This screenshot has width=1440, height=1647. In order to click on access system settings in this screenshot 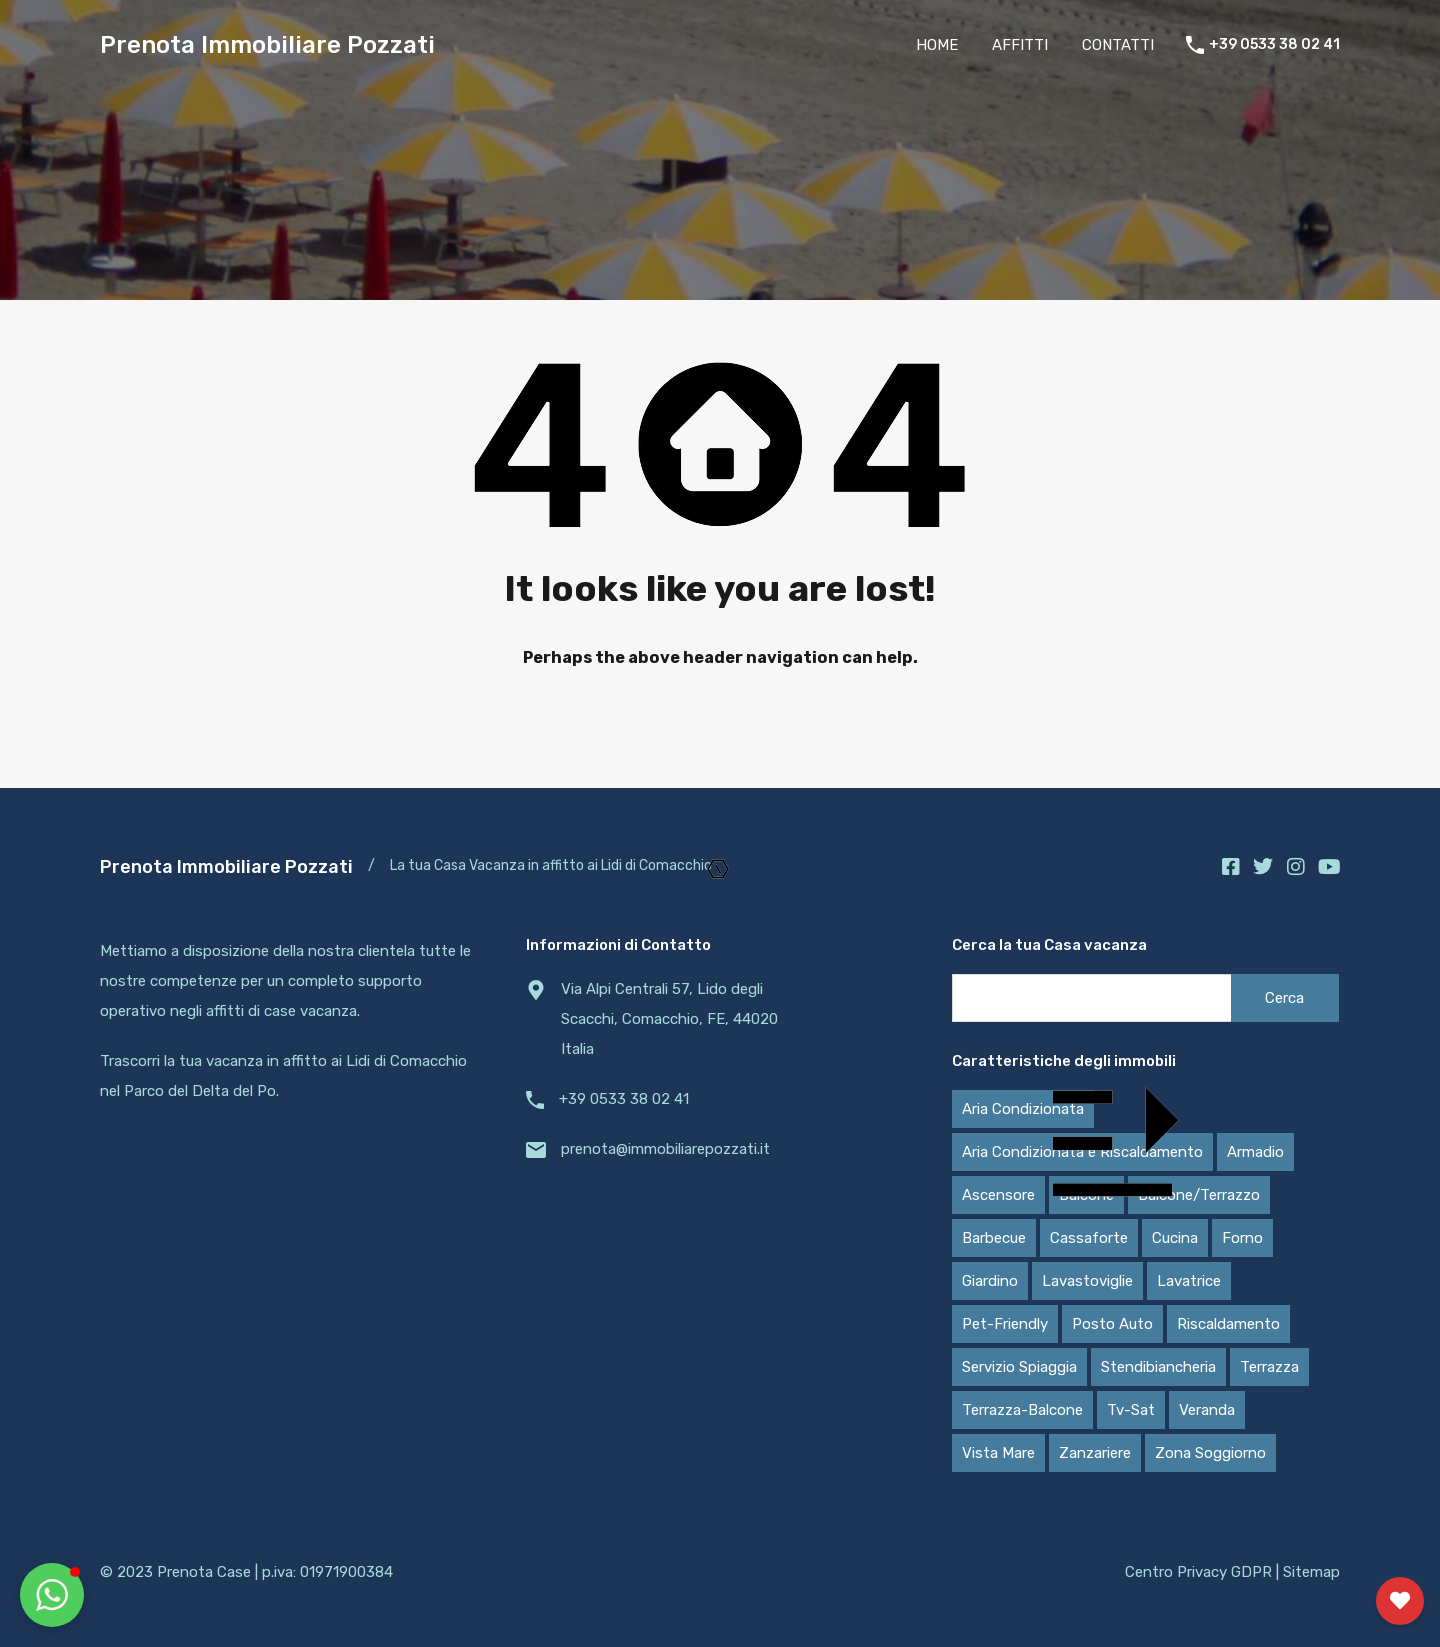, I will do `click(718, 869)`.